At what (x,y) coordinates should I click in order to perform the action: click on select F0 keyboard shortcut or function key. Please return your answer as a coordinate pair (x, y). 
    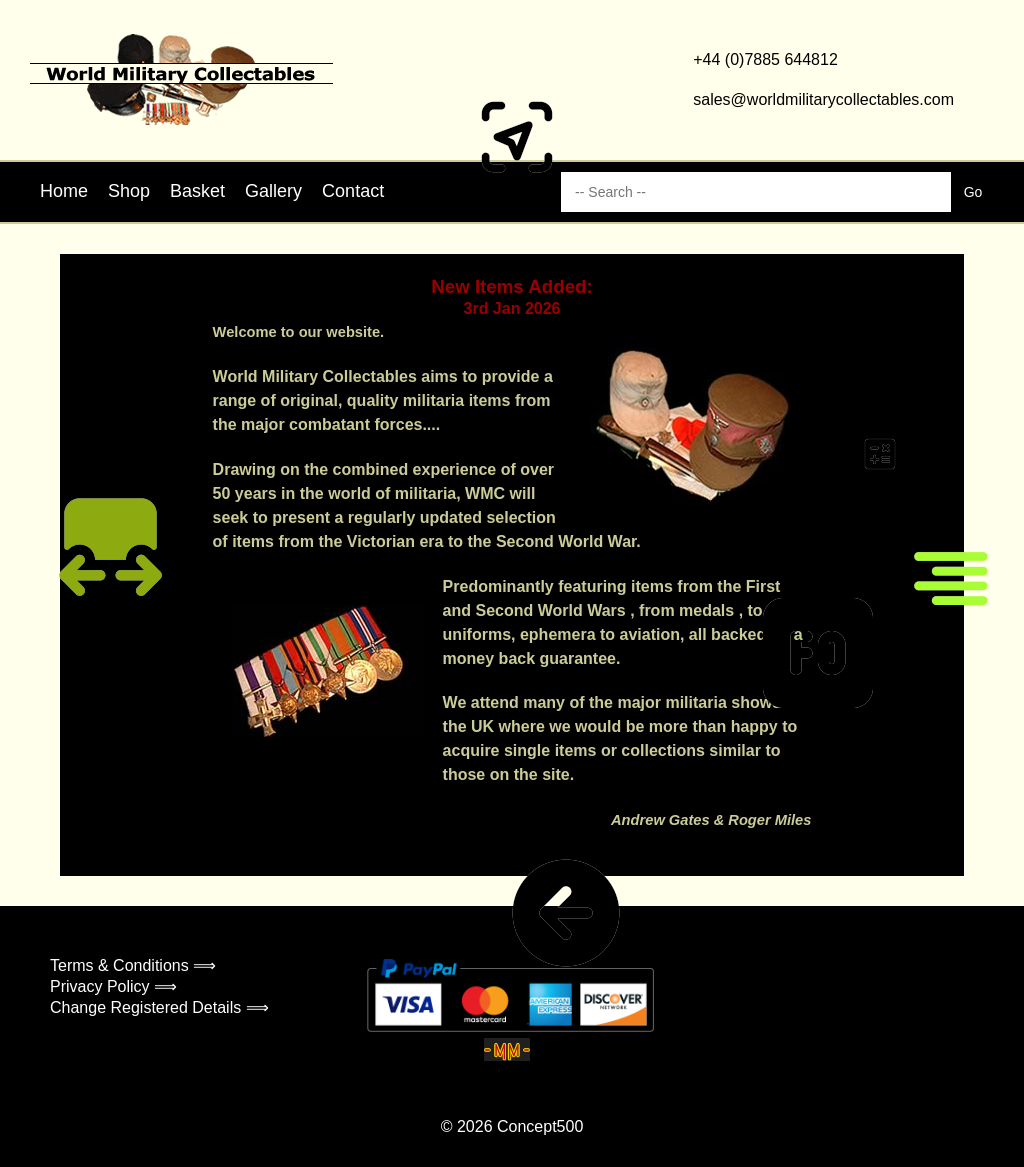
    Looking at the image, I should click on (818, 653).